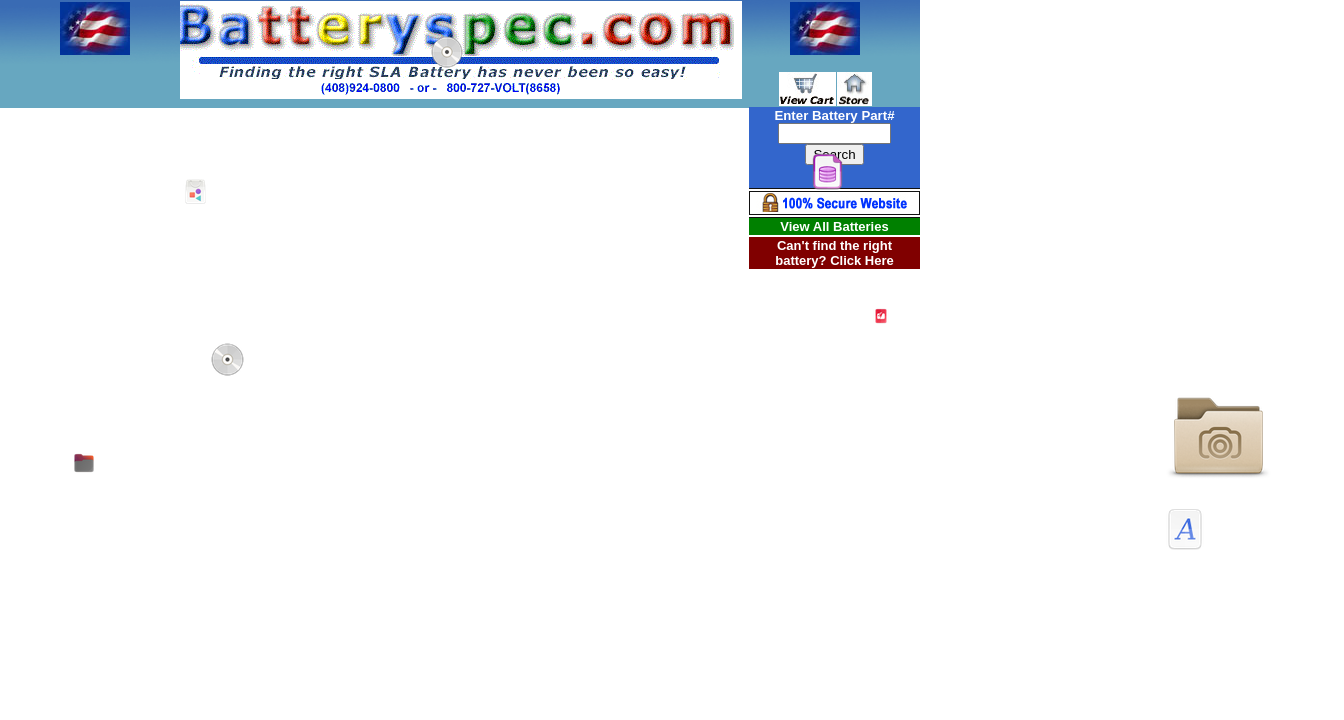 Image resolution: width=1344 pixels, height=720 pixels. What do you see at coordinates (195, 191) in the screenshot?
I see `open the software center to browse and install apps` at bounding box center [195, 191].